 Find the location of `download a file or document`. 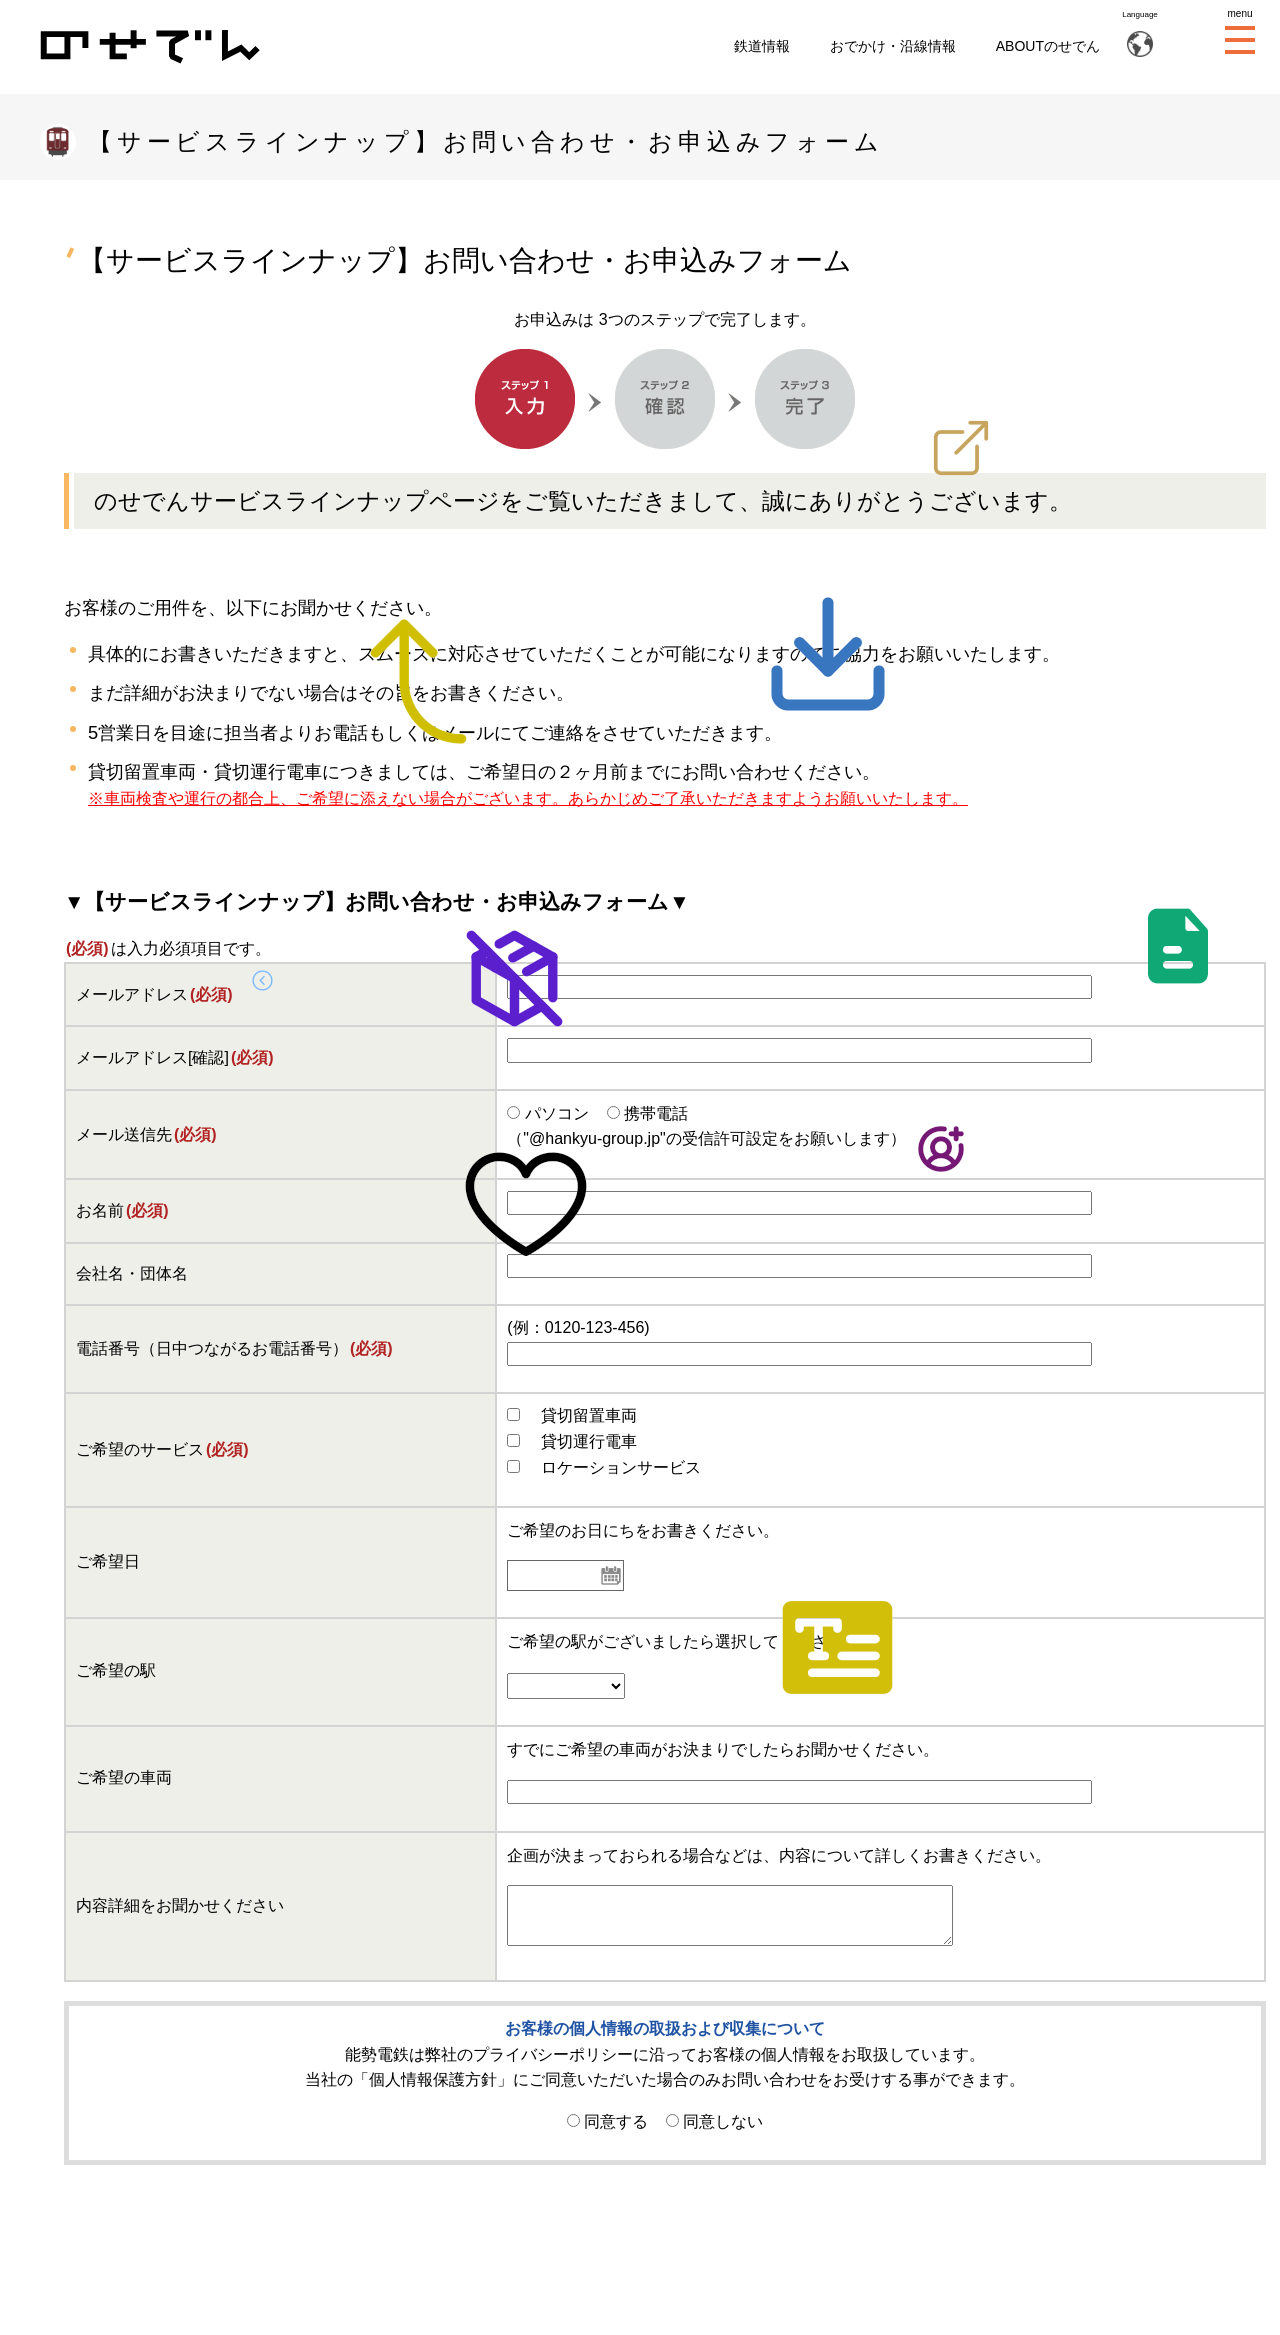

download a file or document is located at coordinates (828, 654).